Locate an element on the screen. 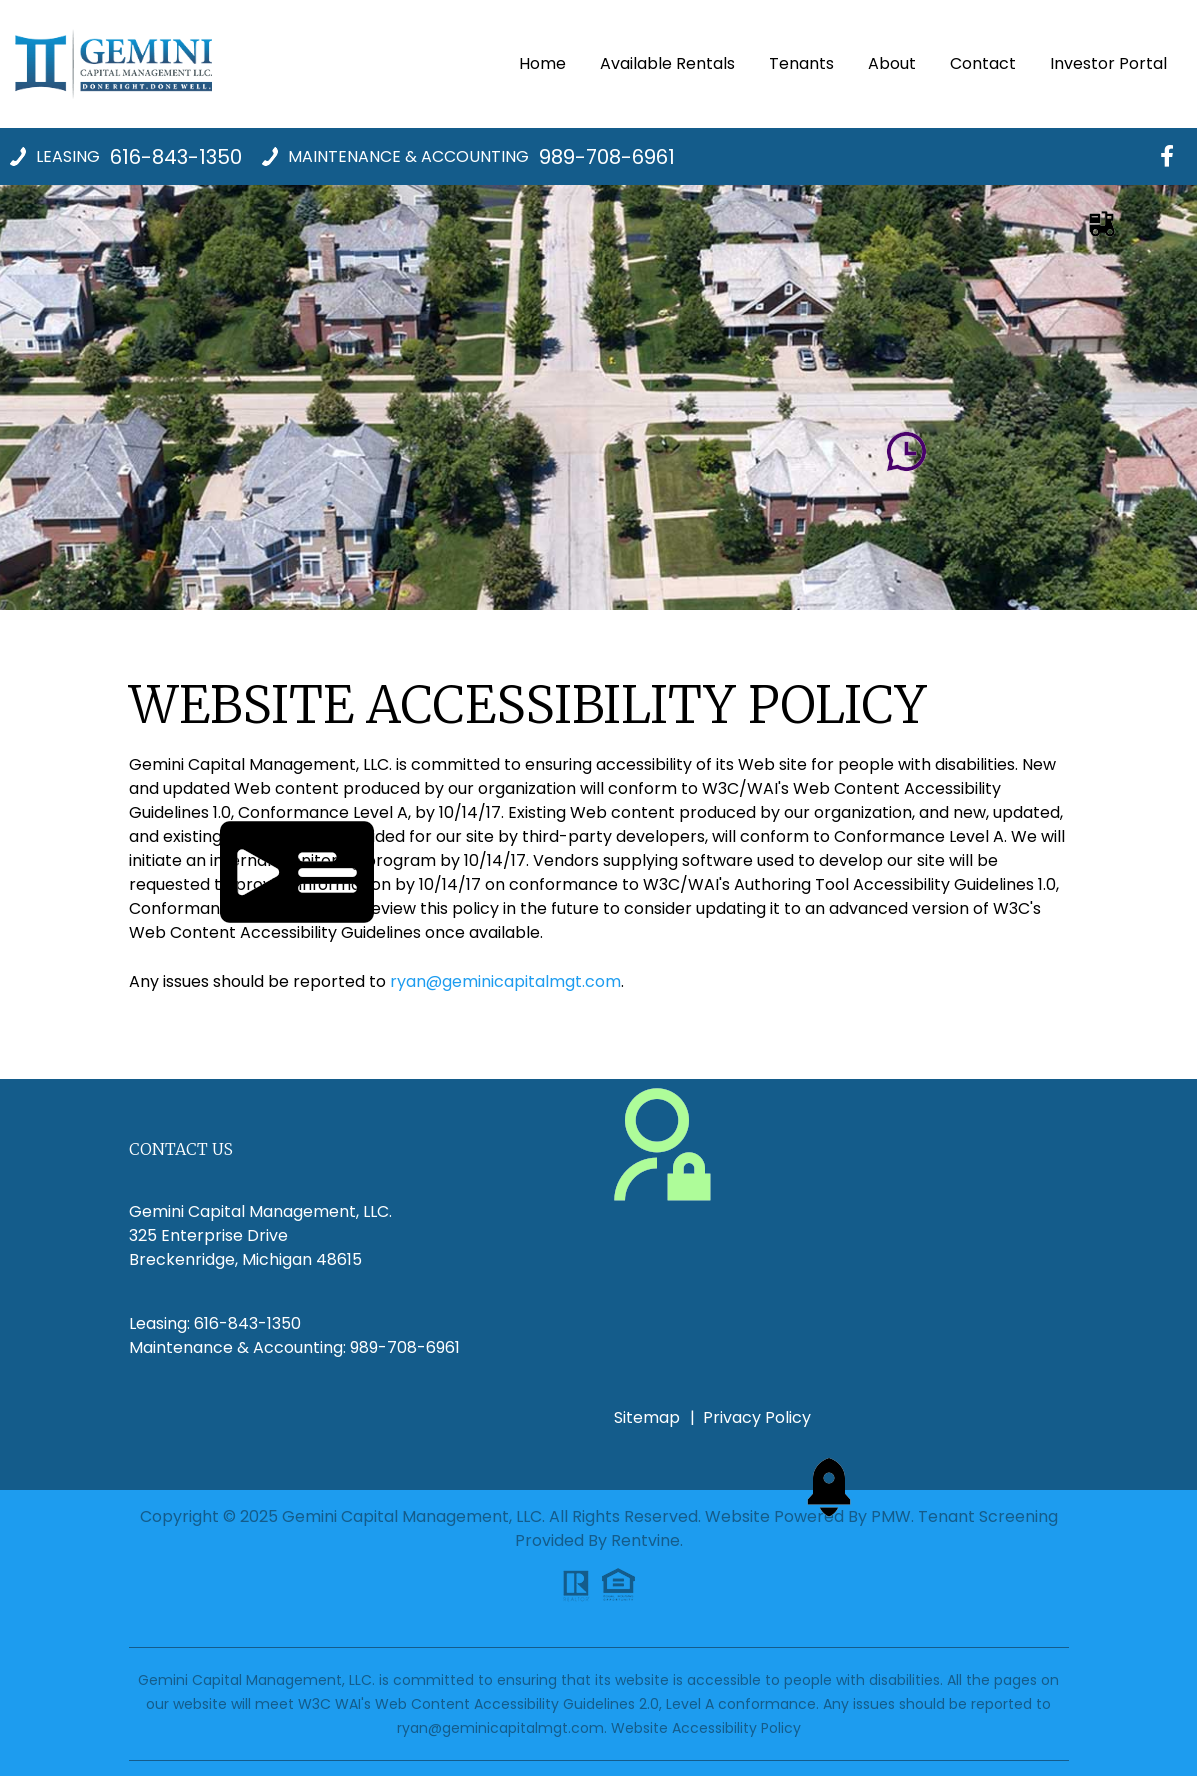  order food for delivery or pickup is located at coordinates (1101, 224).